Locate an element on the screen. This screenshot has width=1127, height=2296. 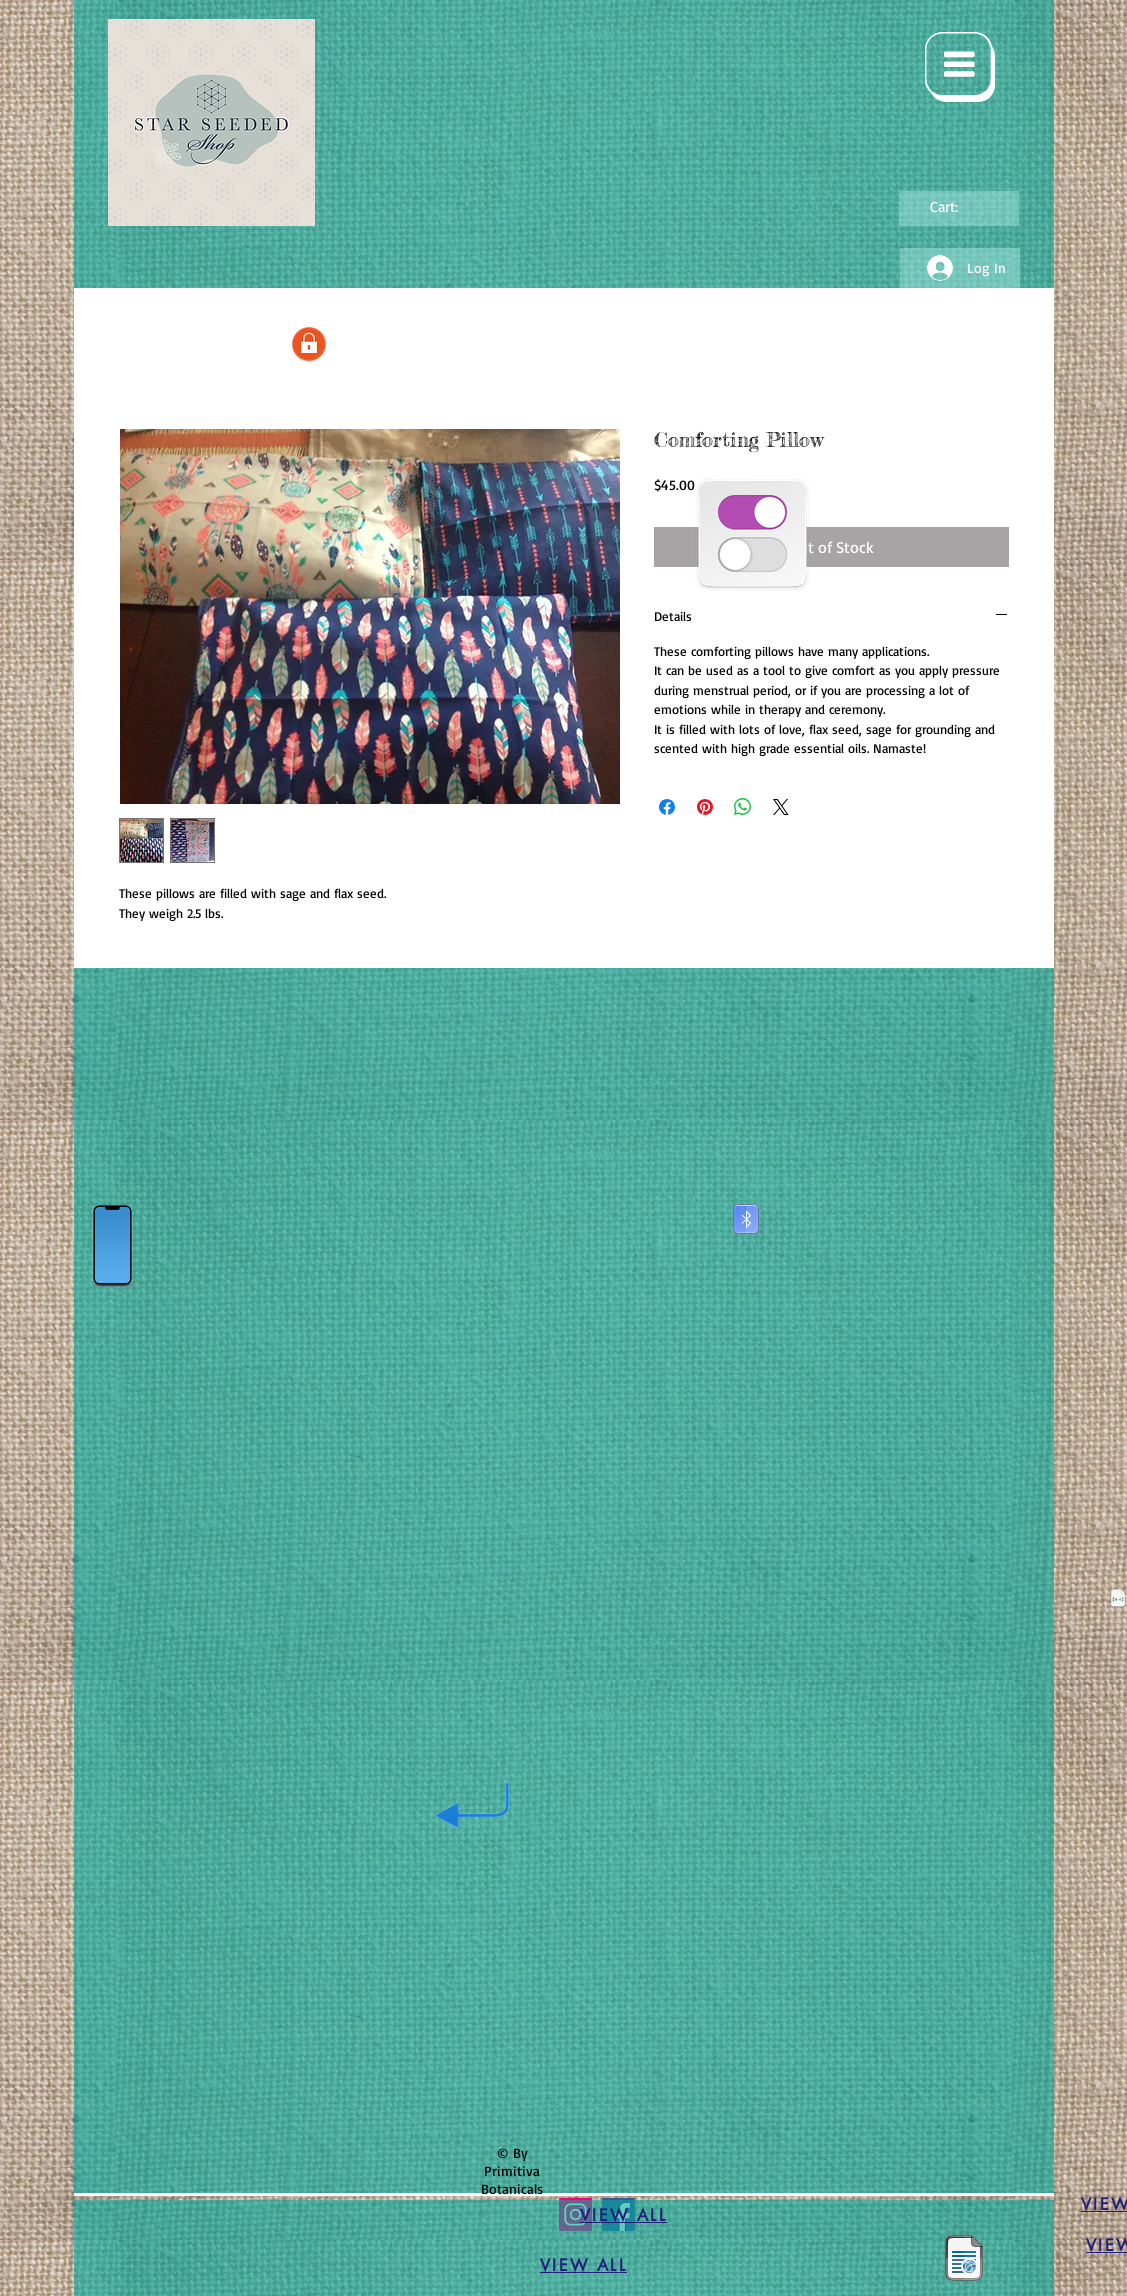
lock the screen or enable security is located at coordinates (309, 344).